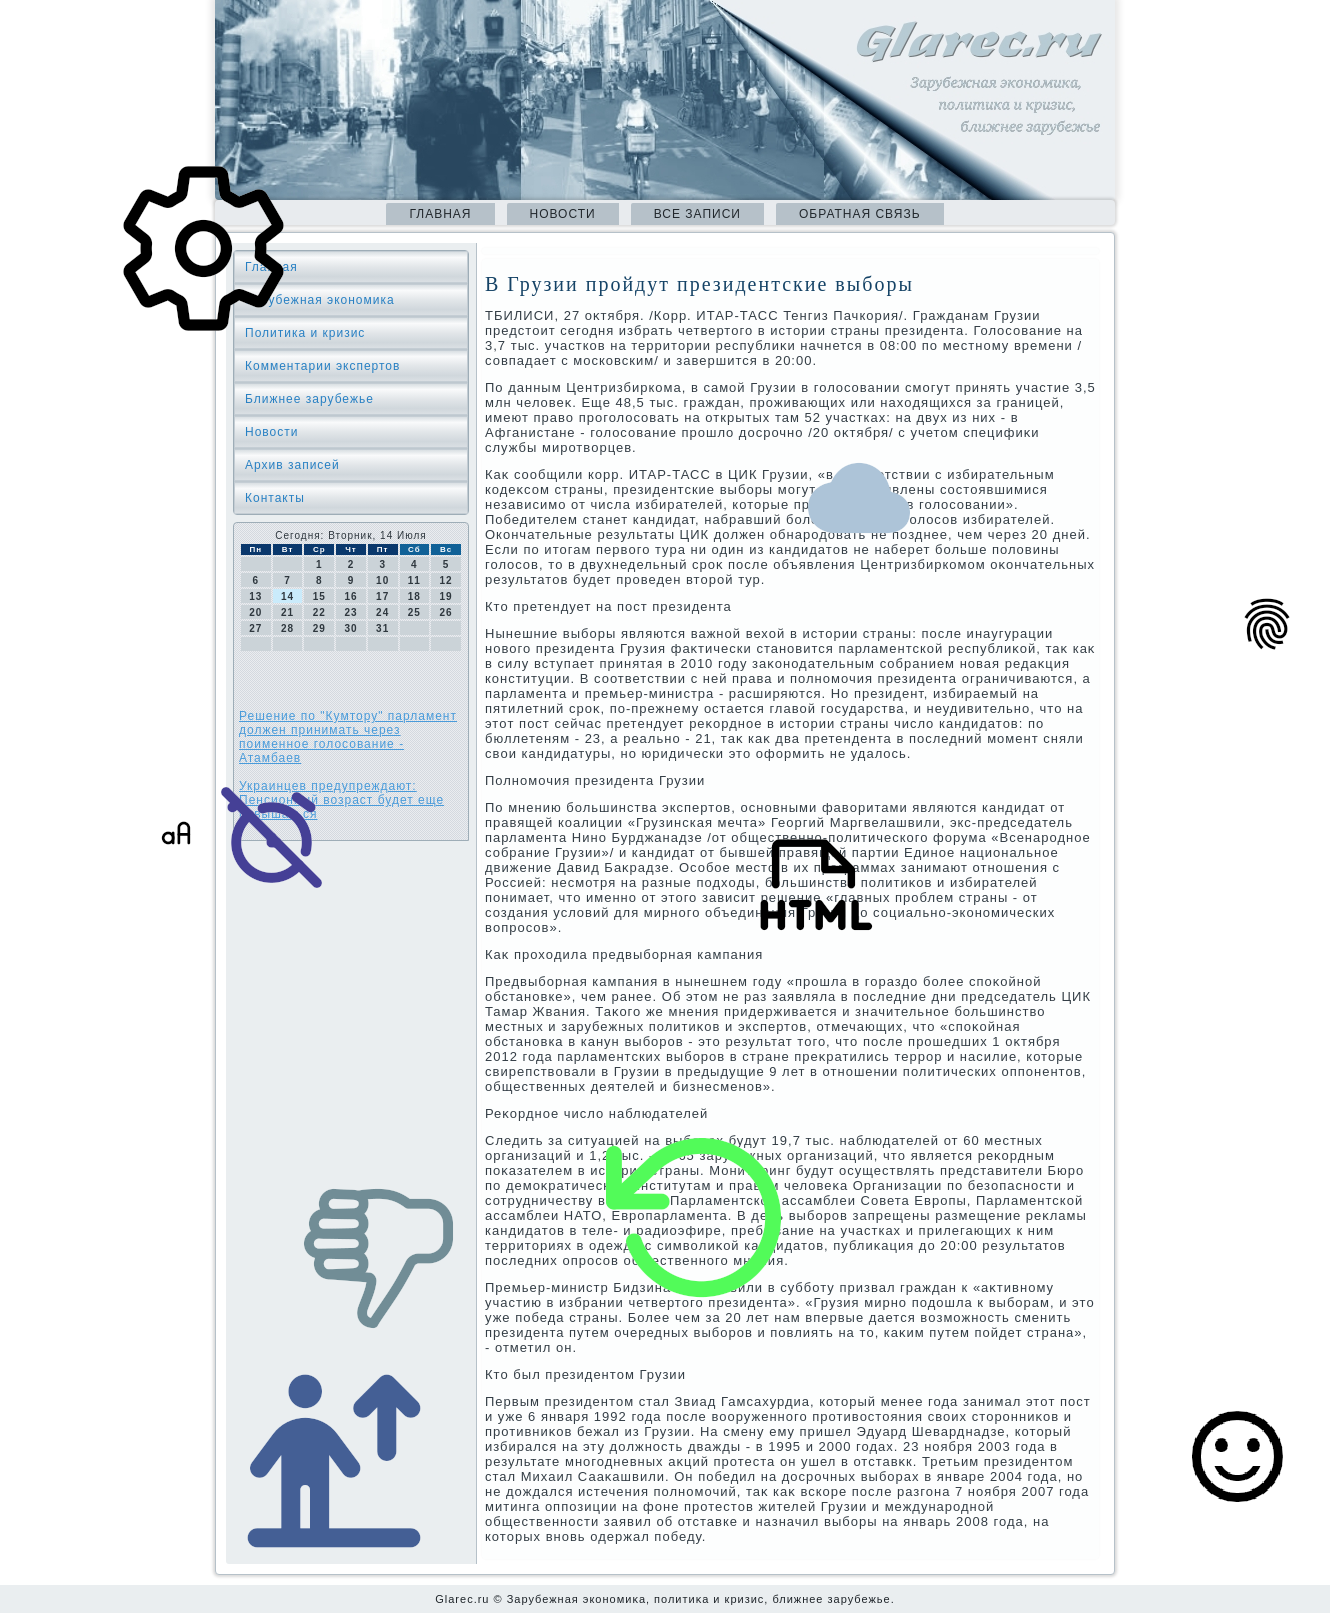 This screenshot has height=1613, width=1330. What do you see at coordinates (176, 833) in the screenshot?
I see `toggle between uppercase and lowercase text` at bounding box center [176, 833].